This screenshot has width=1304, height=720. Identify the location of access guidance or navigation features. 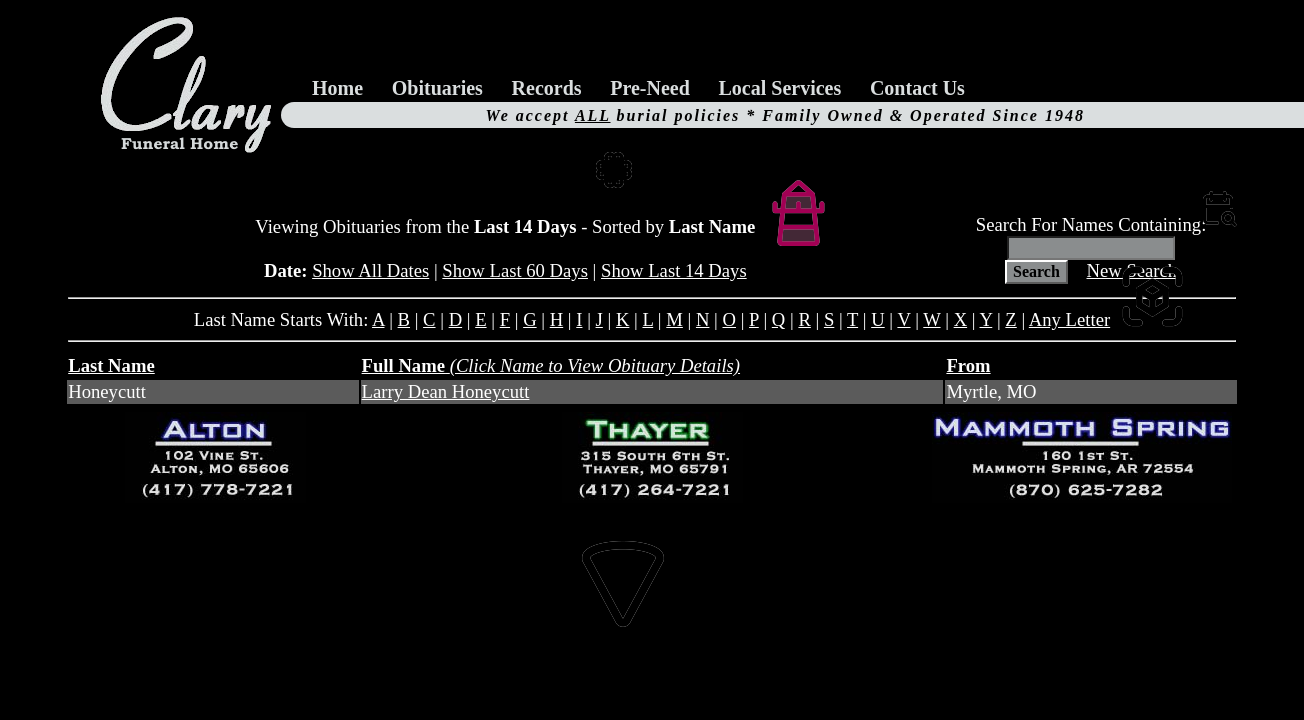
(798, 215).